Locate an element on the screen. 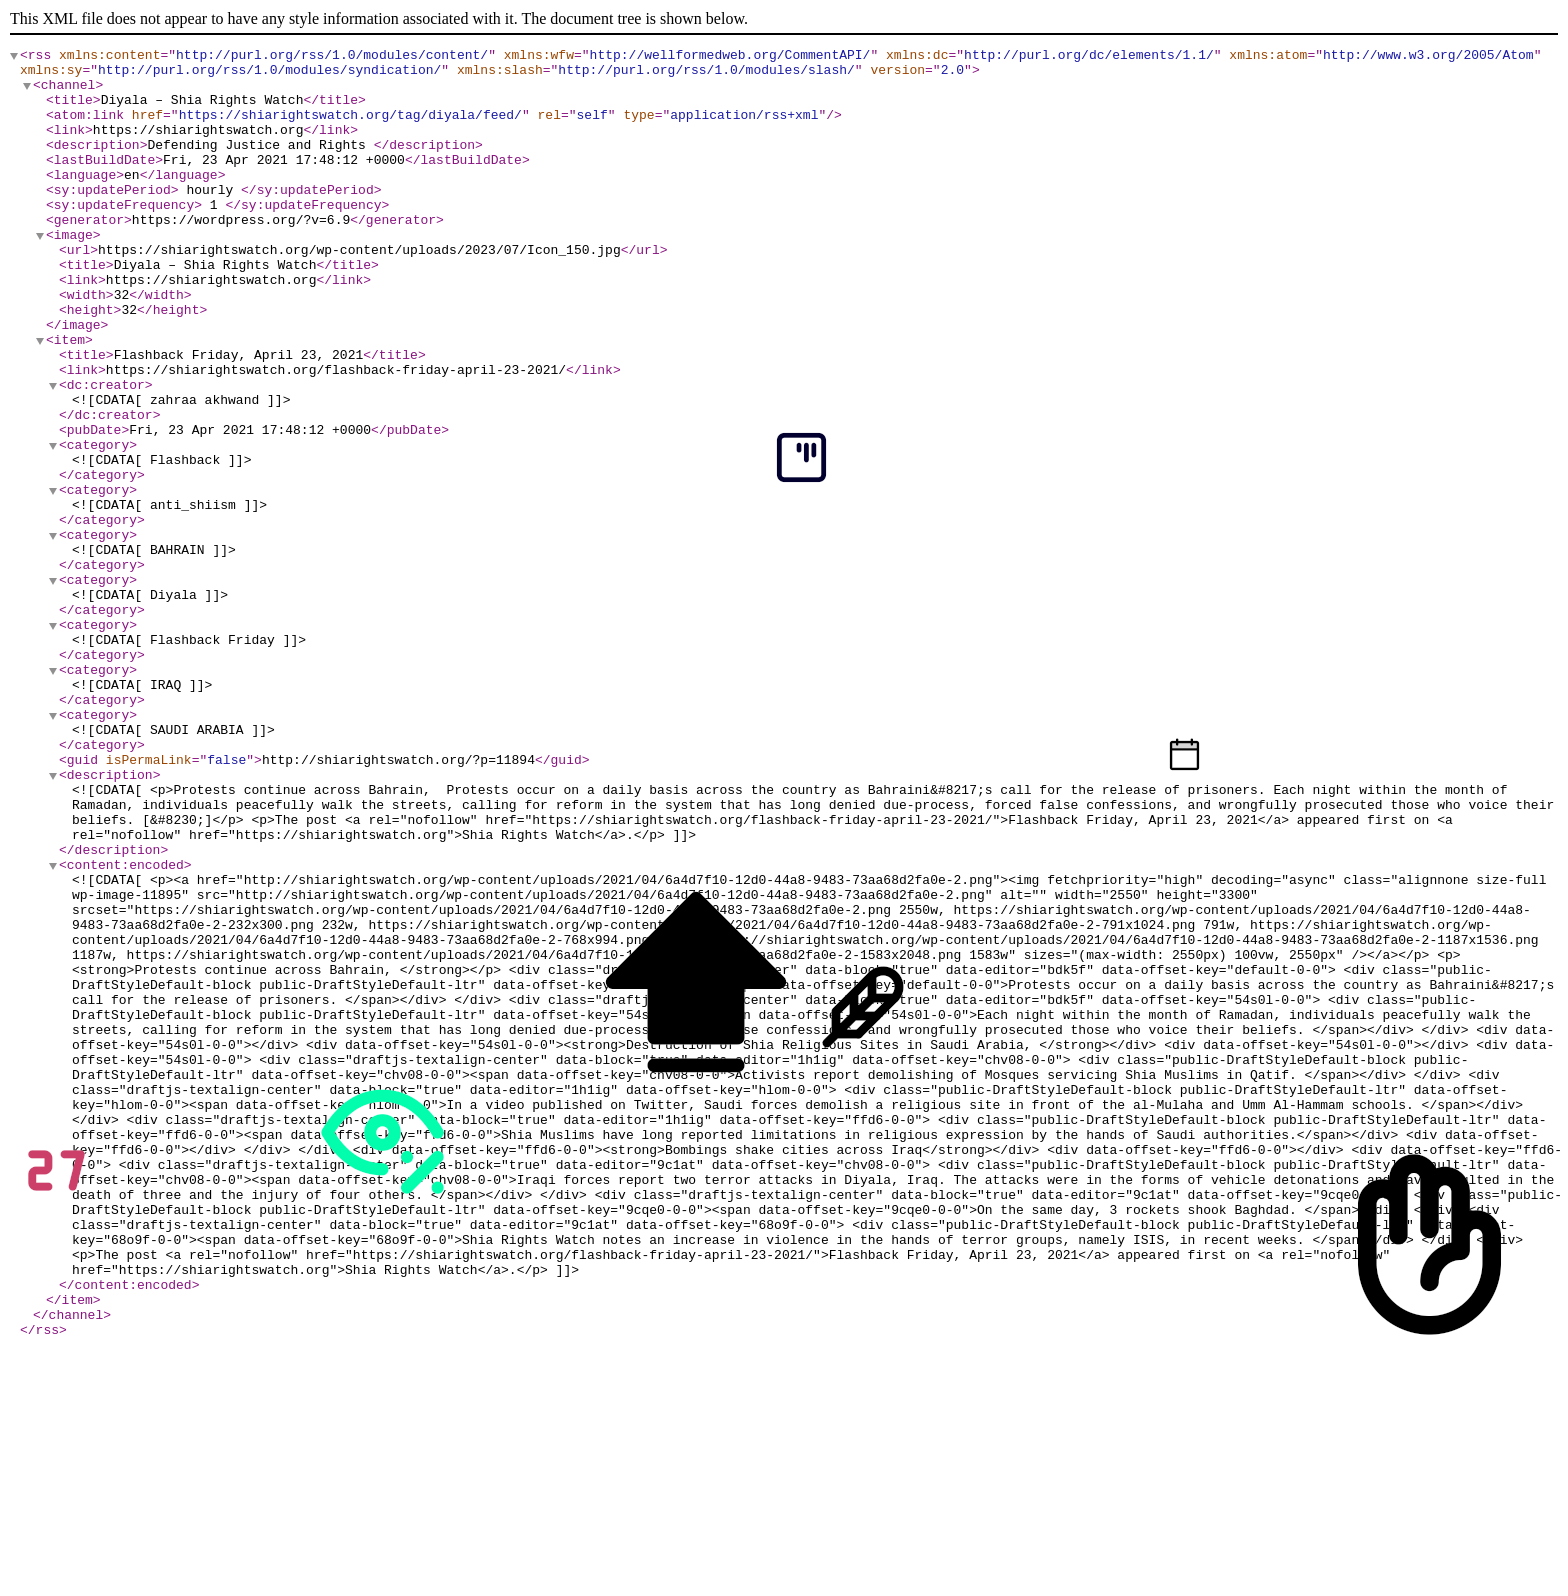 The width and height of the screenshot is (1568, 1596). view or open calendar is located at coordinates (1184, 755).